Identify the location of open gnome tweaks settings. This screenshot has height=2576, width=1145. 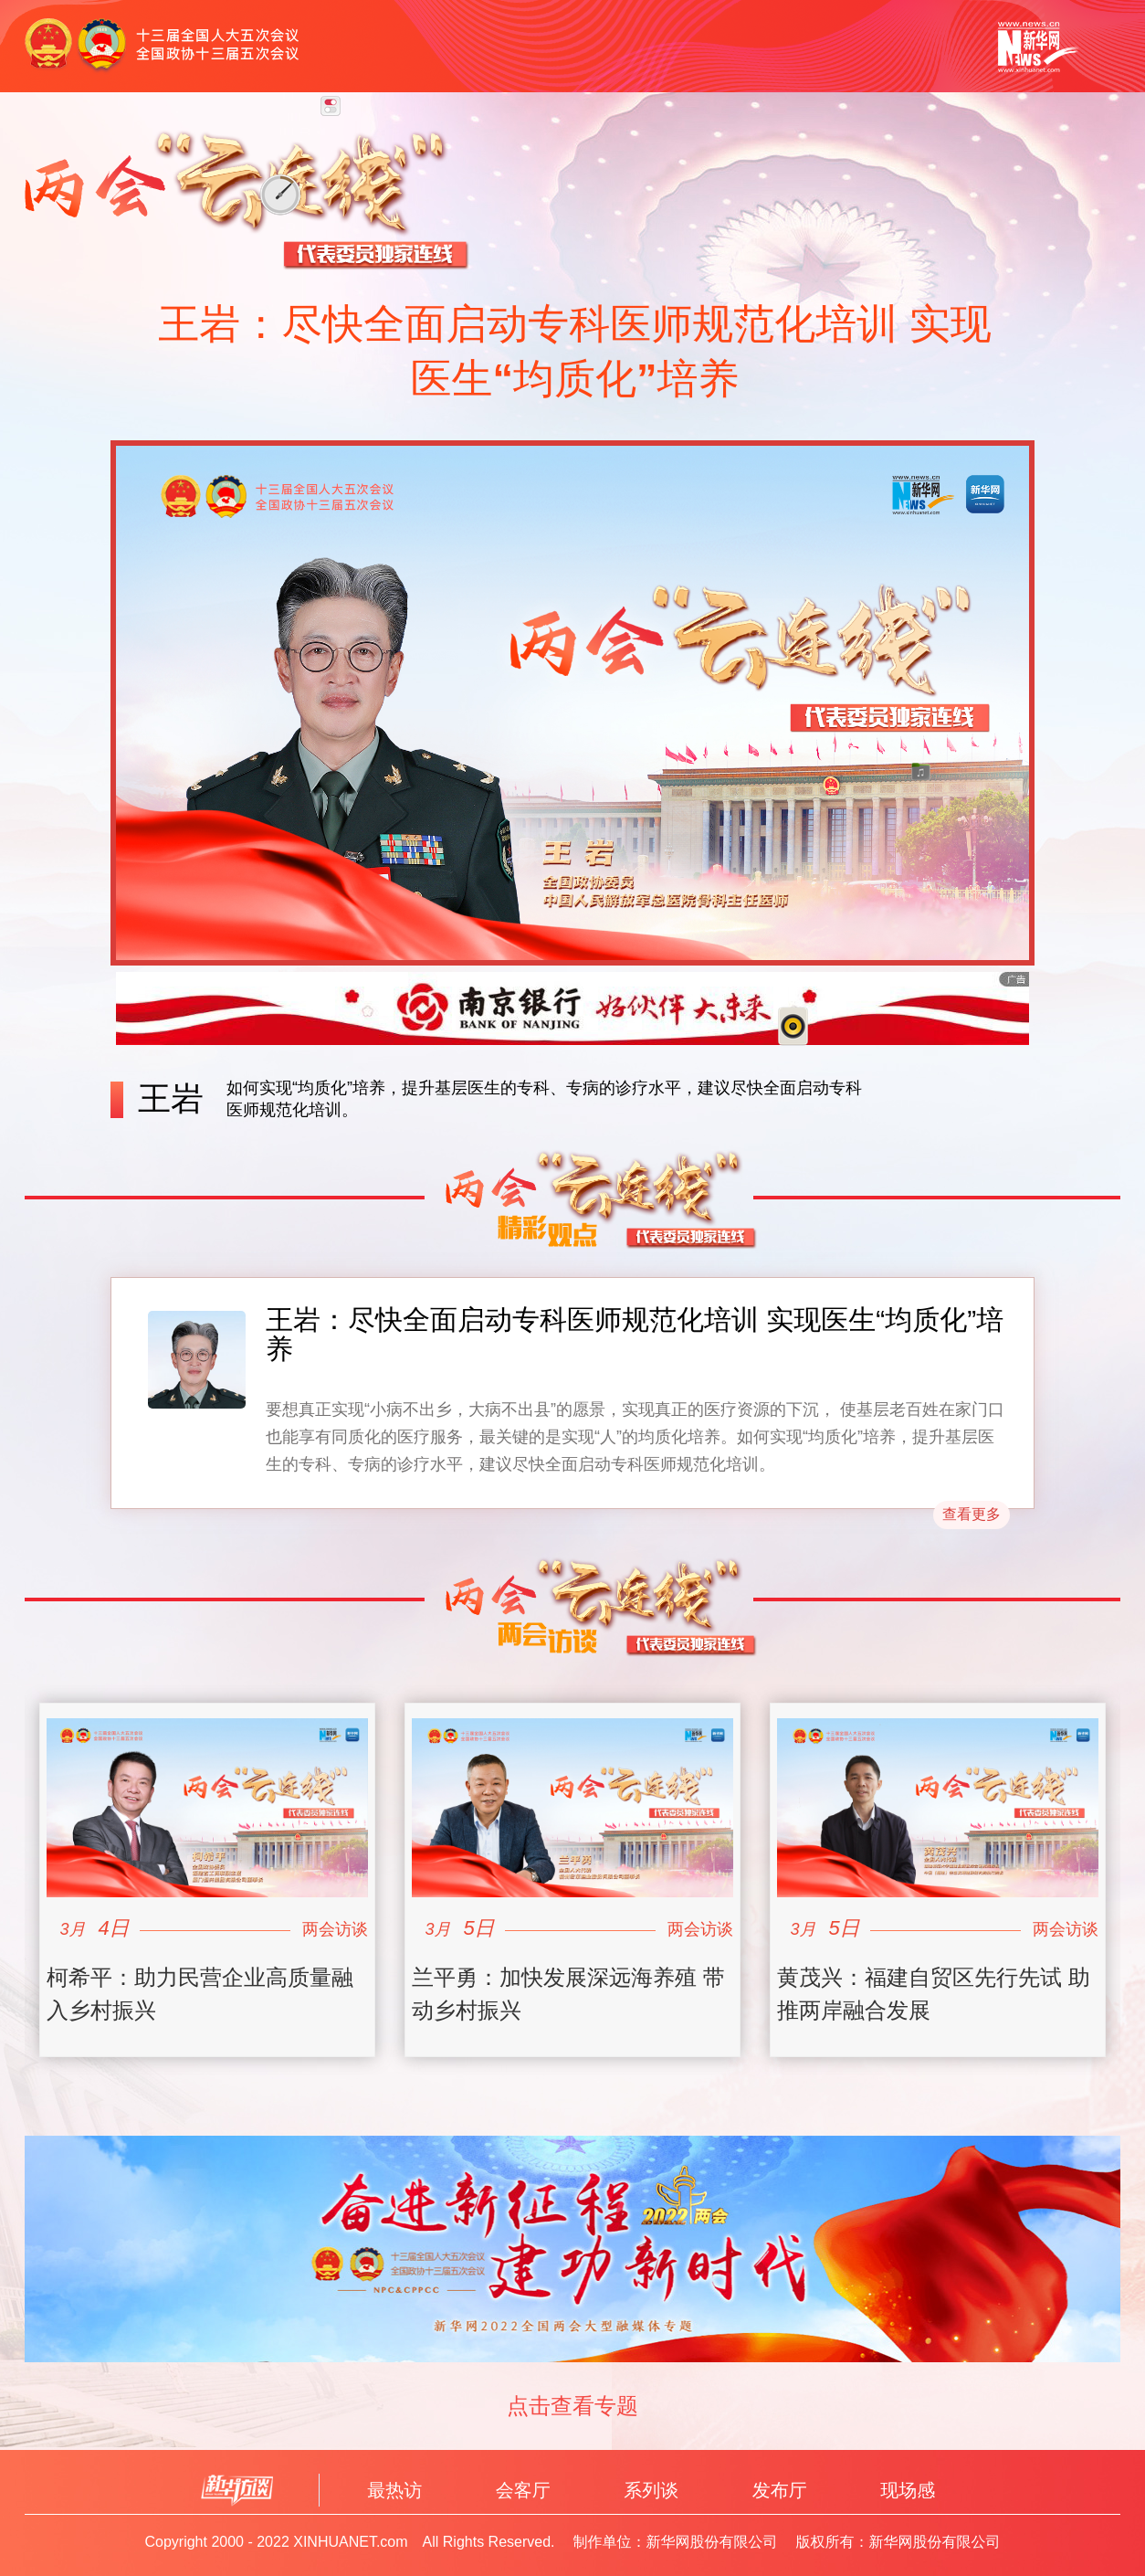
(331, 106).